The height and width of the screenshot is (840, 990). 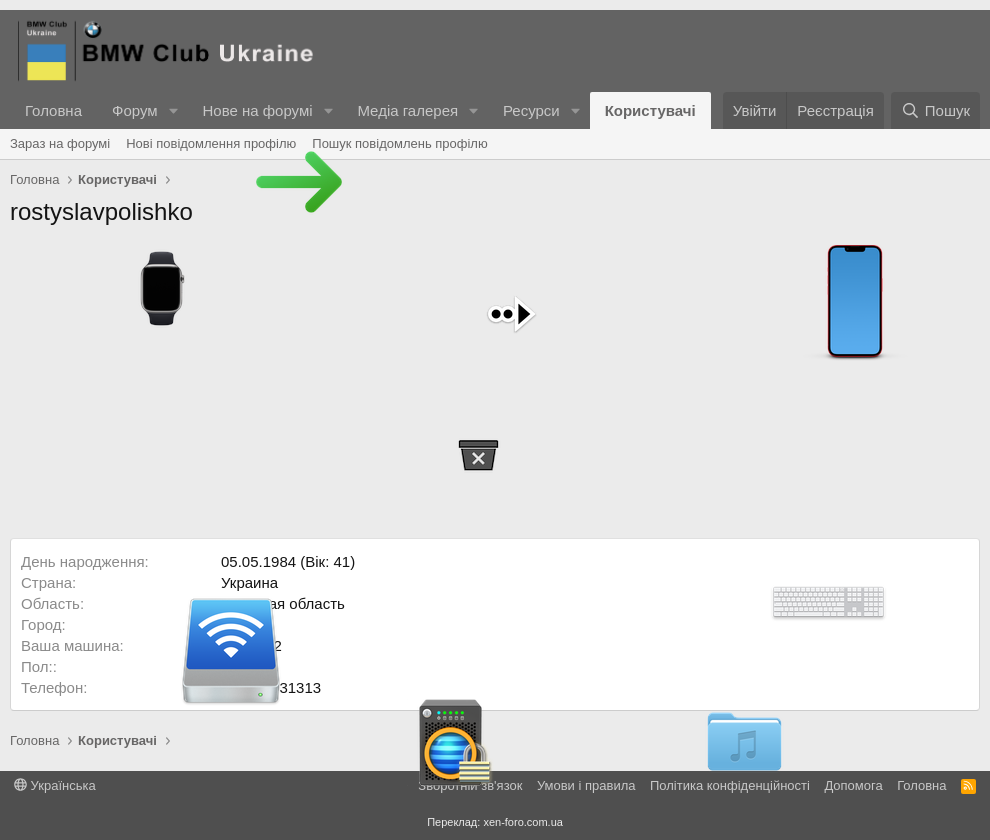 I want to click on apple watch series 8 device icon, so click(x=161, y=288).